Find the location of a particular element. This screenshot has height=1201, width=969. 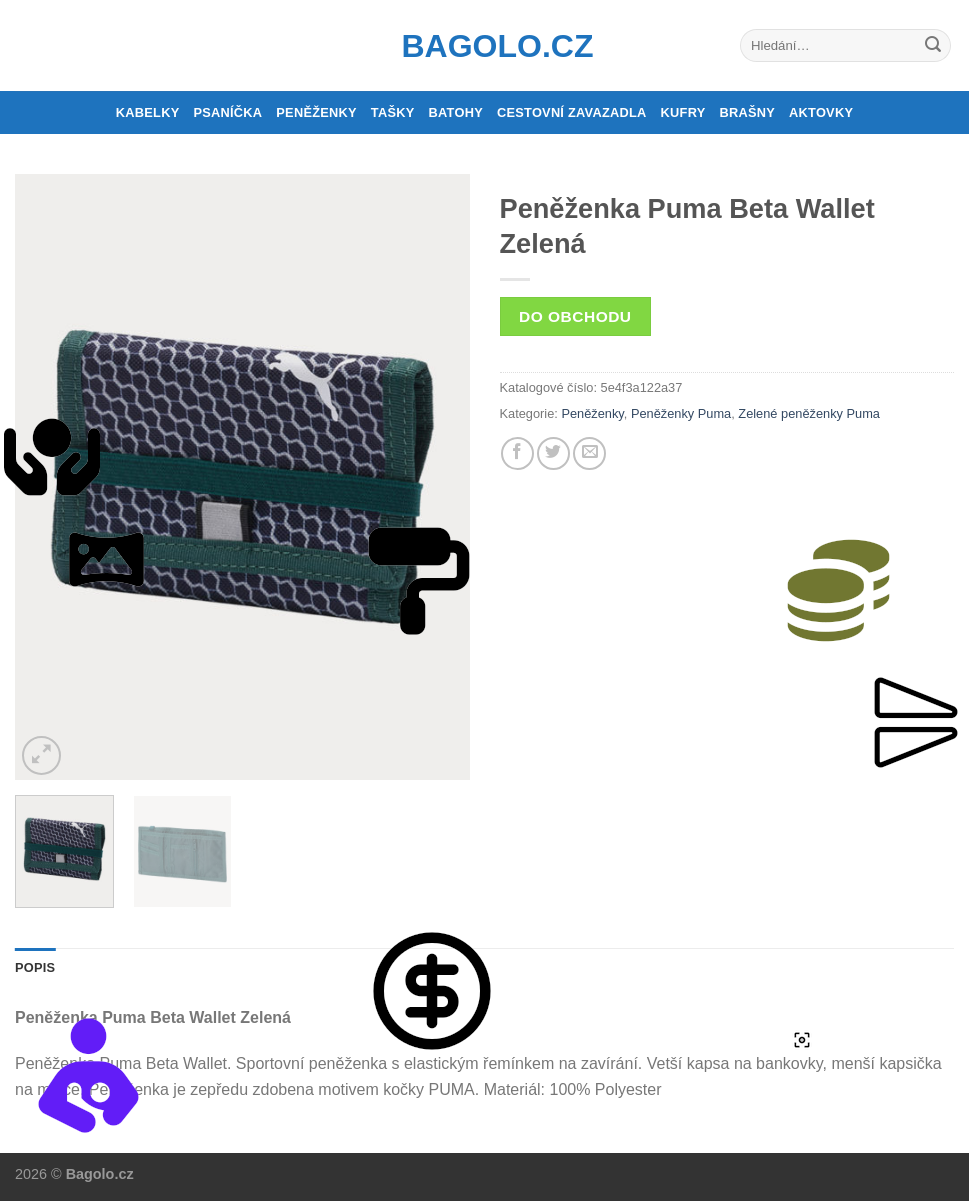

indicates a breastfeeding or nursing room is located at coordinates (88, 1075).